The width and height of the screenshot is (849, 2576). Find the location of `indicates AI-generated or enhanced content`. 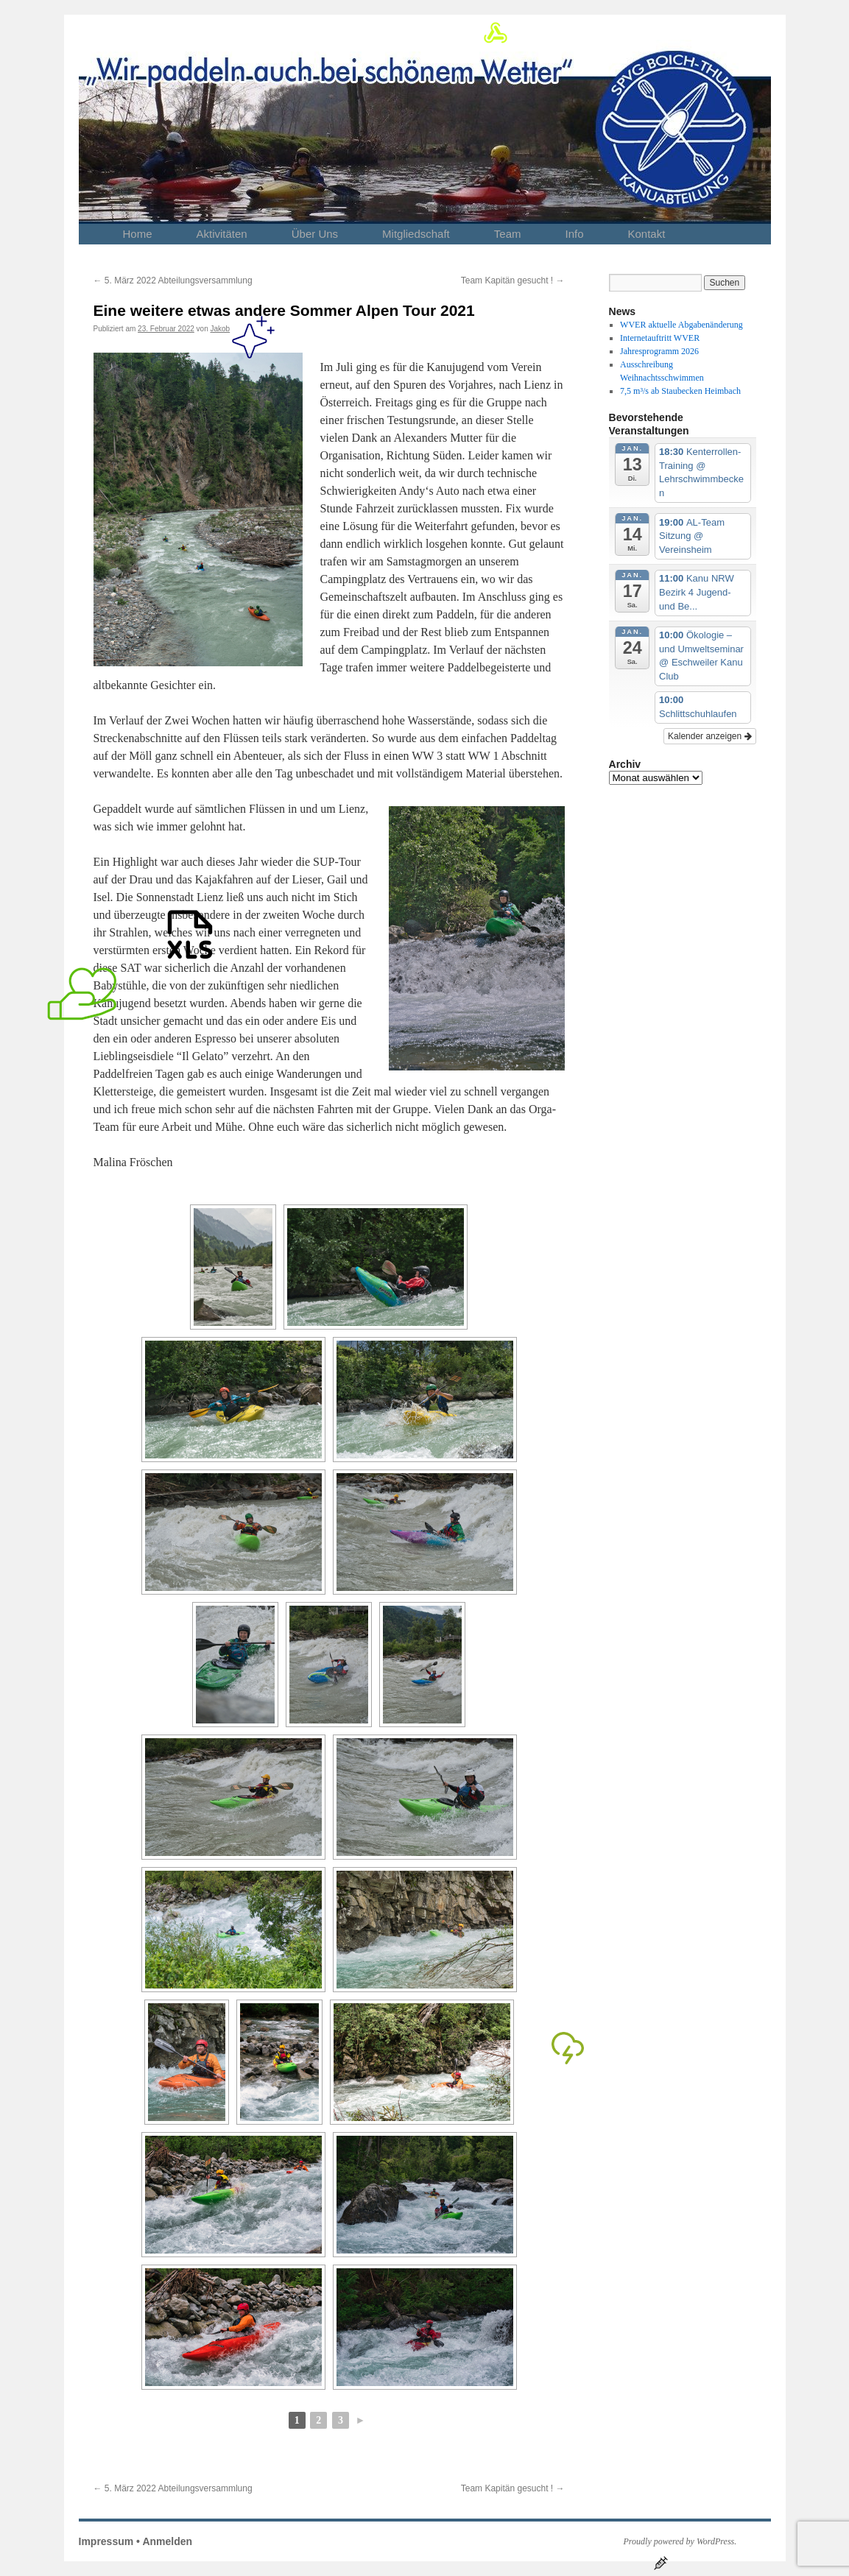

indicates AI-generated or enhanced content is located at coordinates (253, 338).